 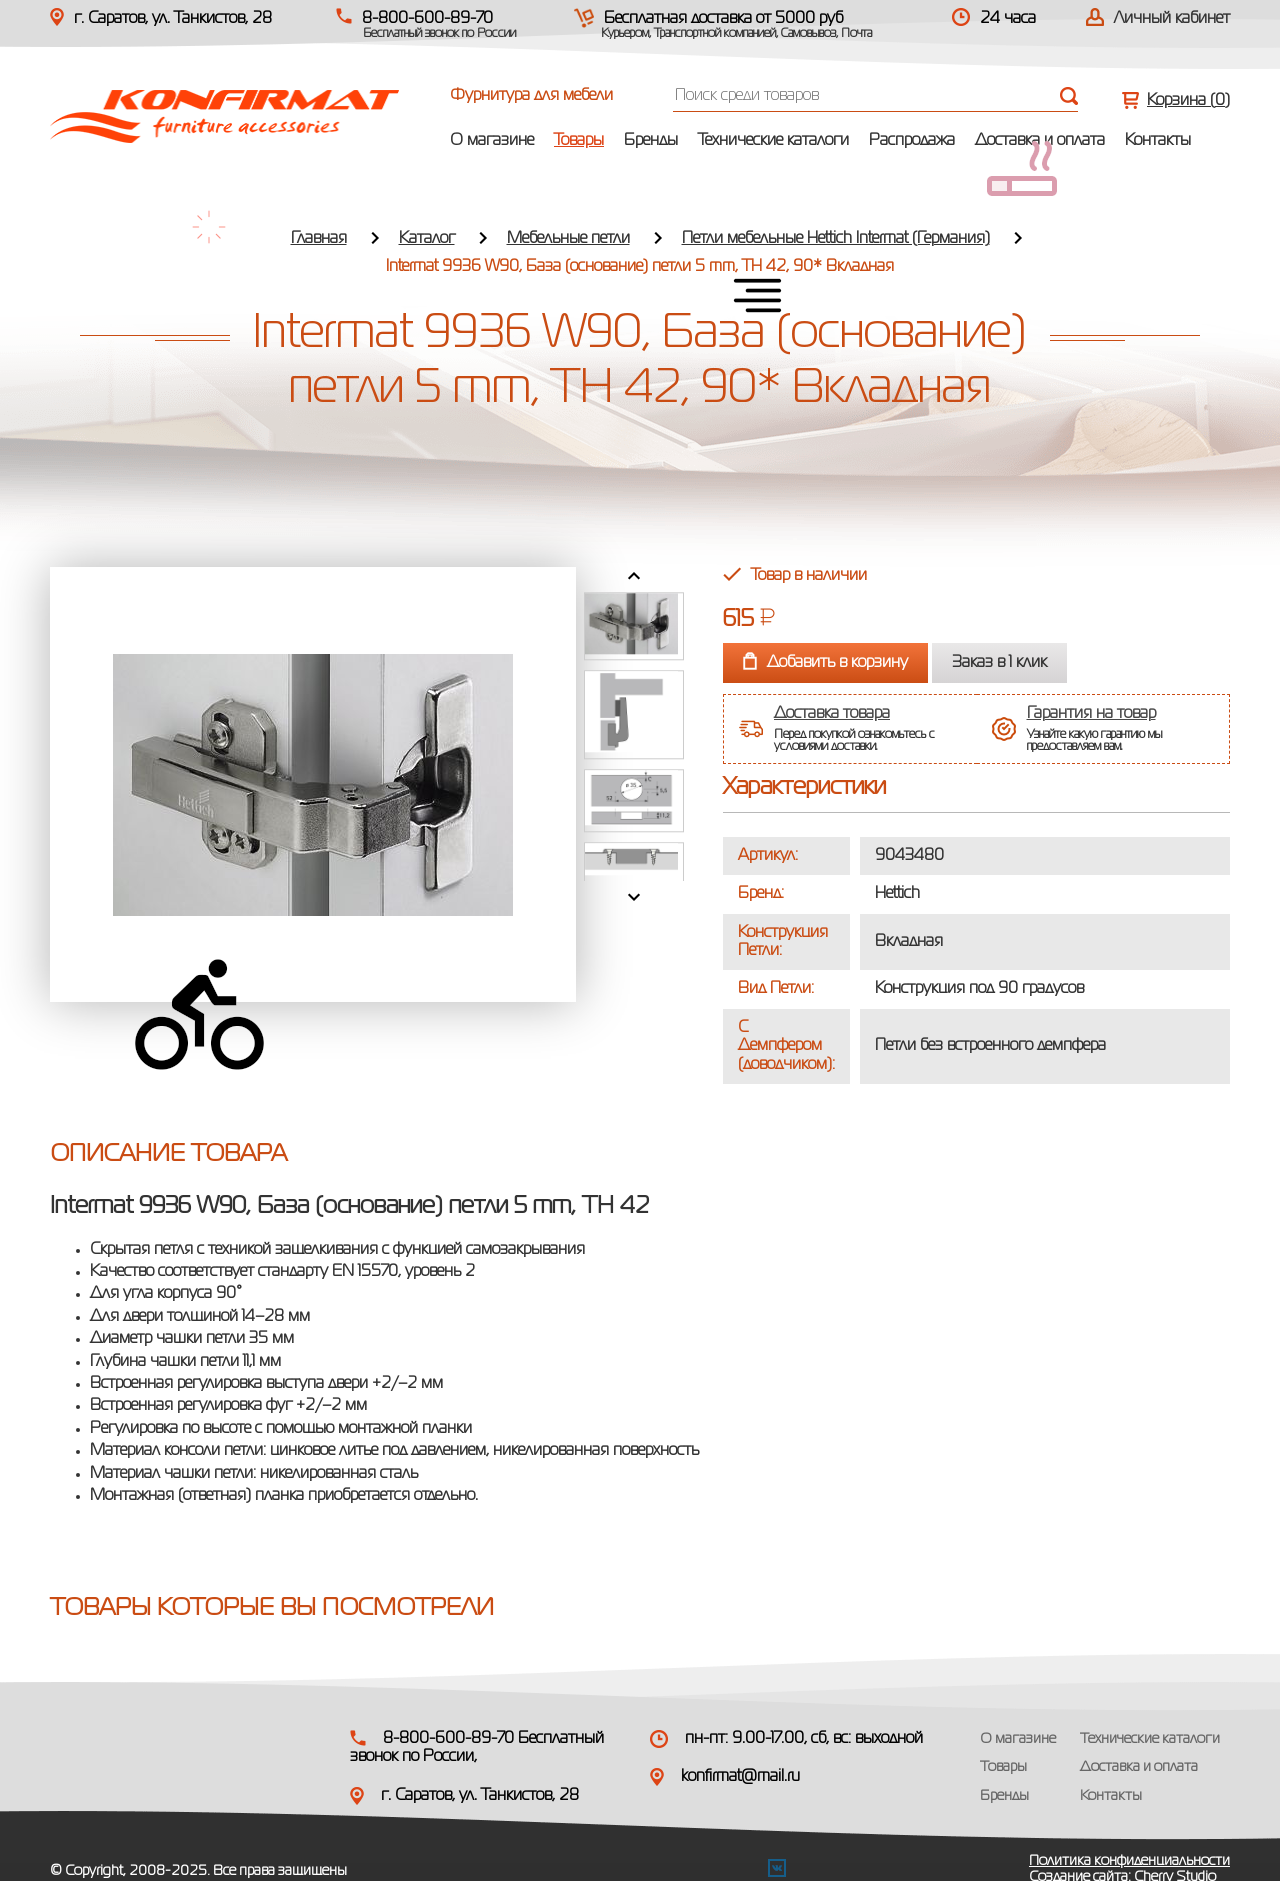 I want to click on align text to the right, so click(x=757, y=296).